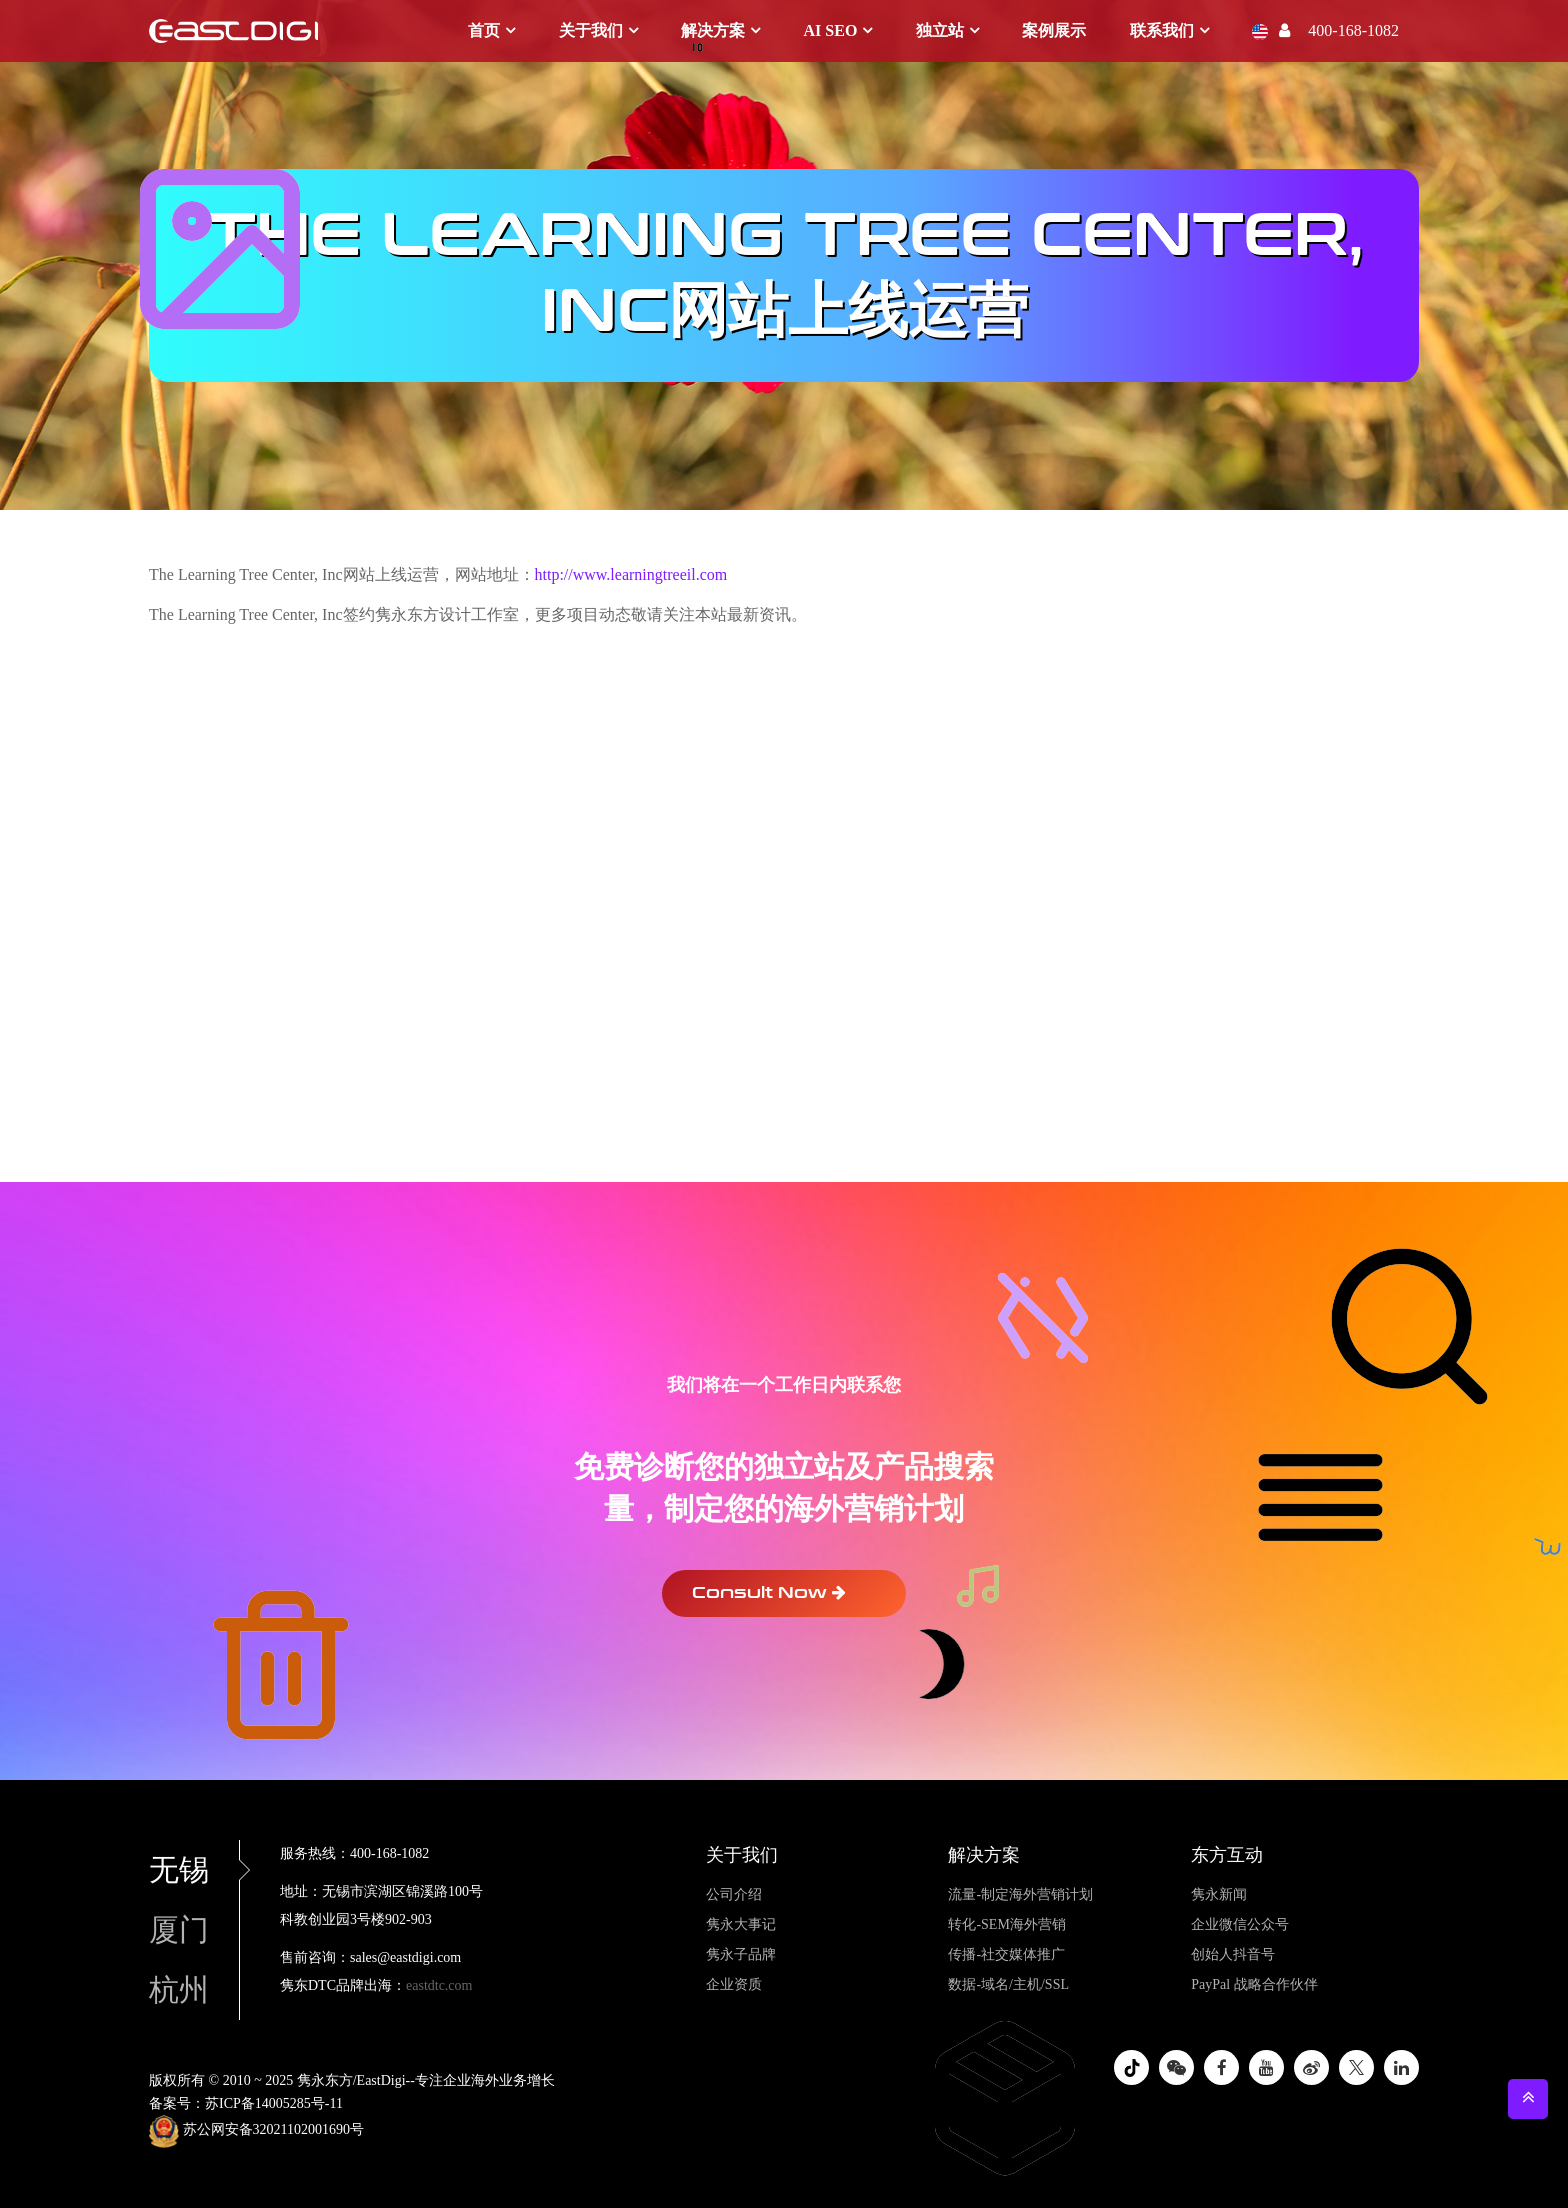  I want to click on search for content or items, so click(1409, 1326).